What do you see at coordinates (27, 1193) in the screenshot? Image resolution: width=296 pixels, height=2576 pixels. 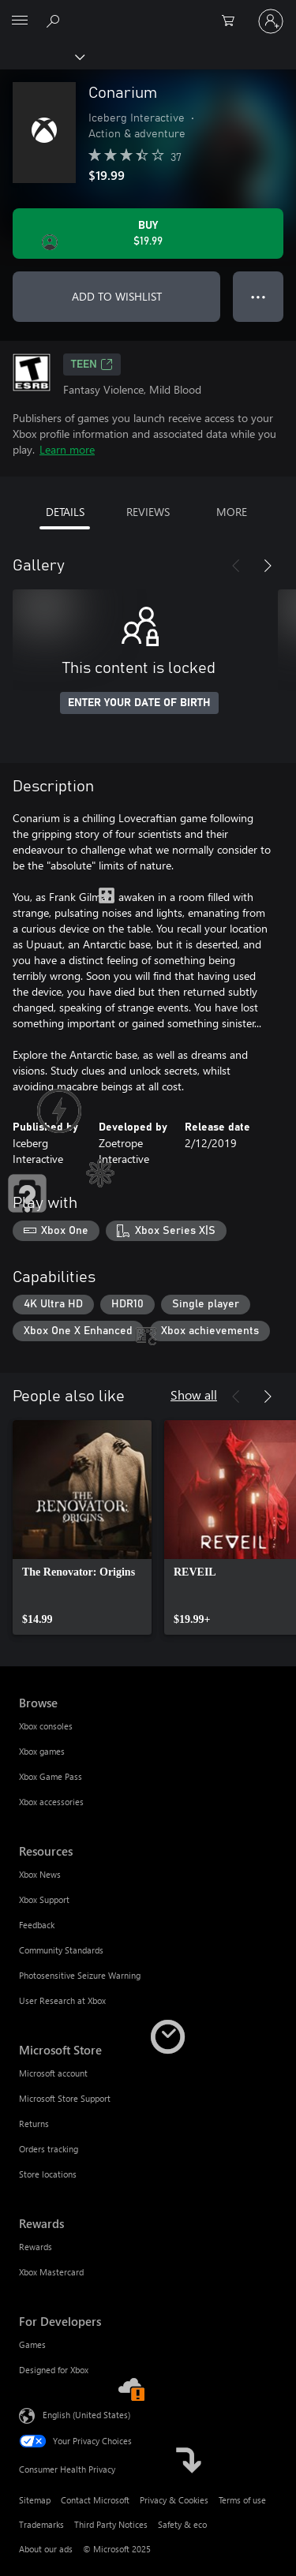 I see `indicates no network route available for wired connection` at bounding box center [27, 1193].